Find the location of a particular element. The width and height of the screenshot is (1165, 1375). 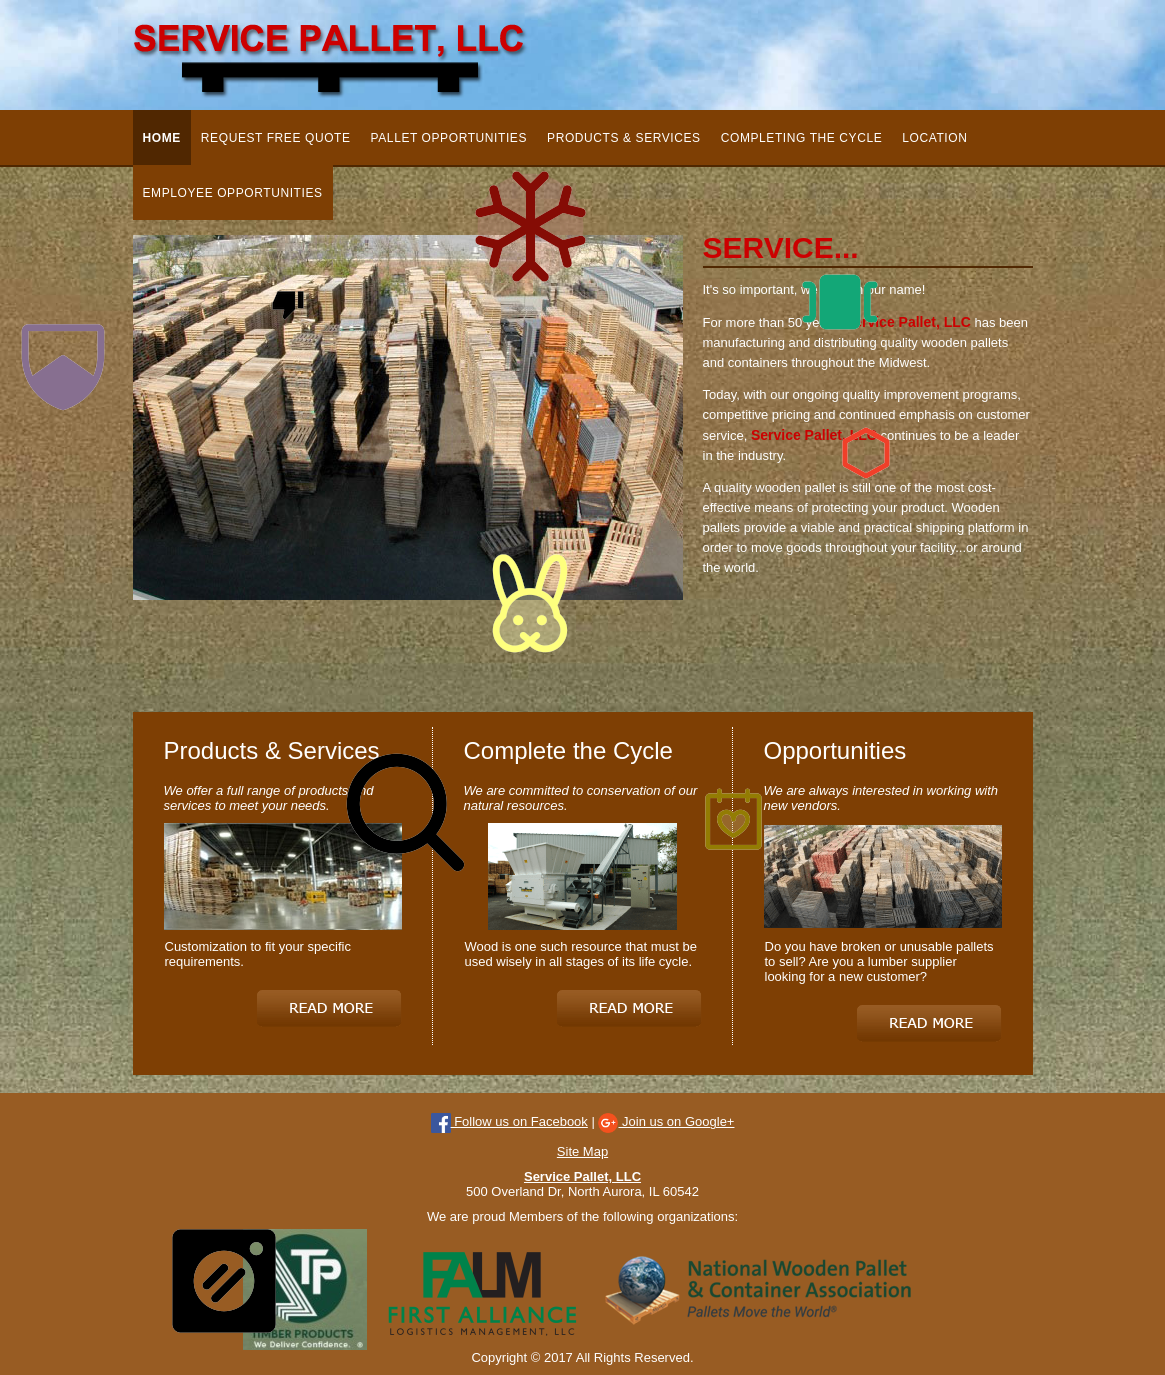

access laundry or washing machine controls is located at coordinates (224, 1281).